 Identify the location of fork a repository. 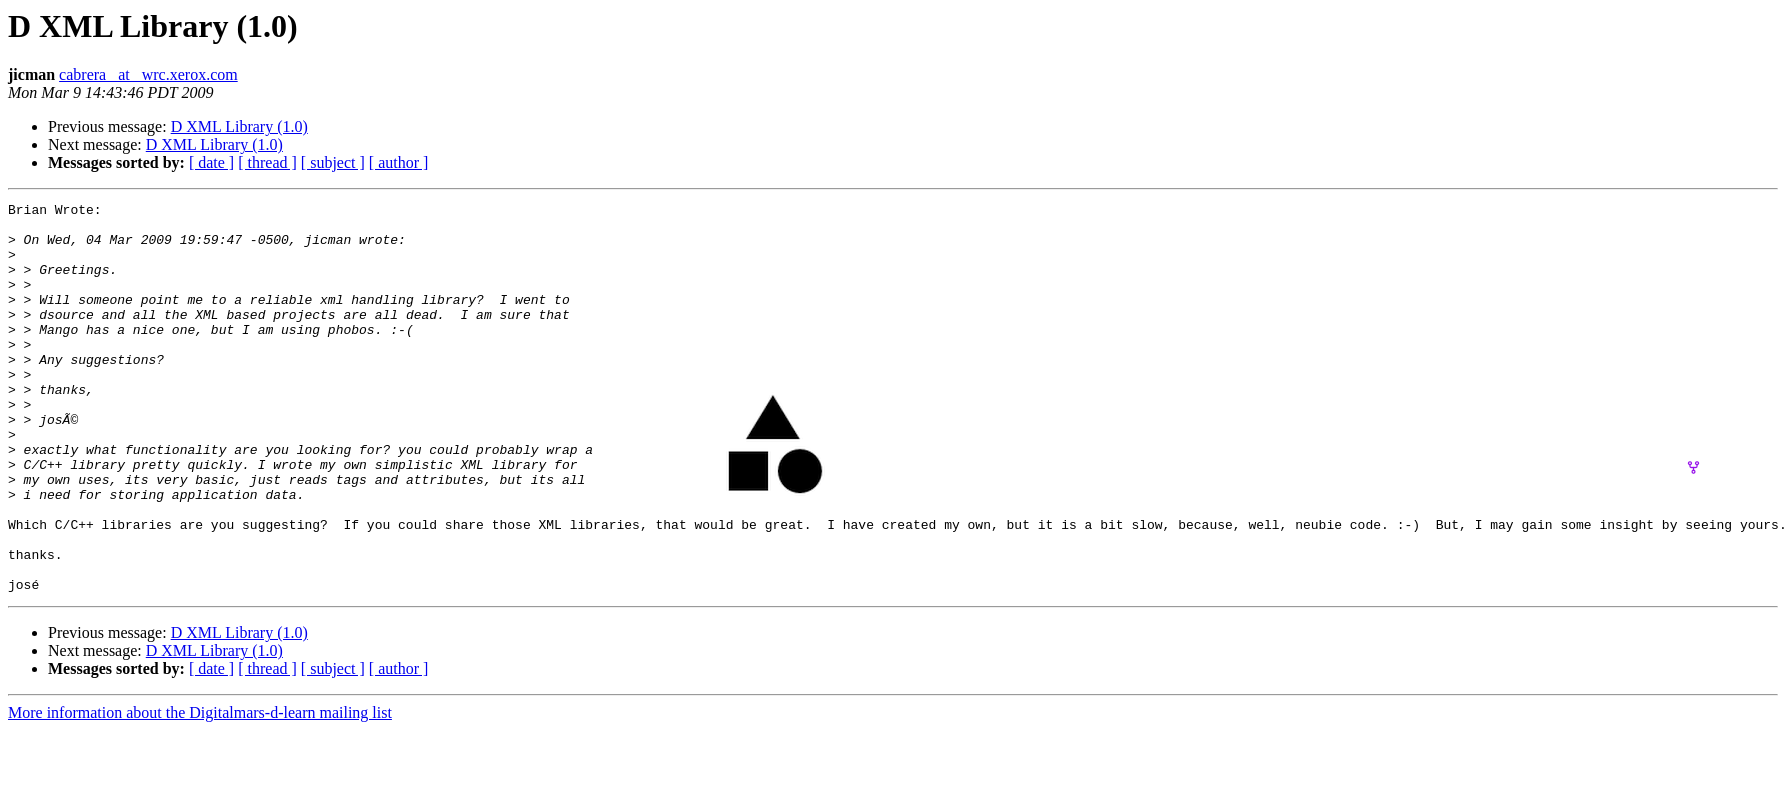
(1693, 467).